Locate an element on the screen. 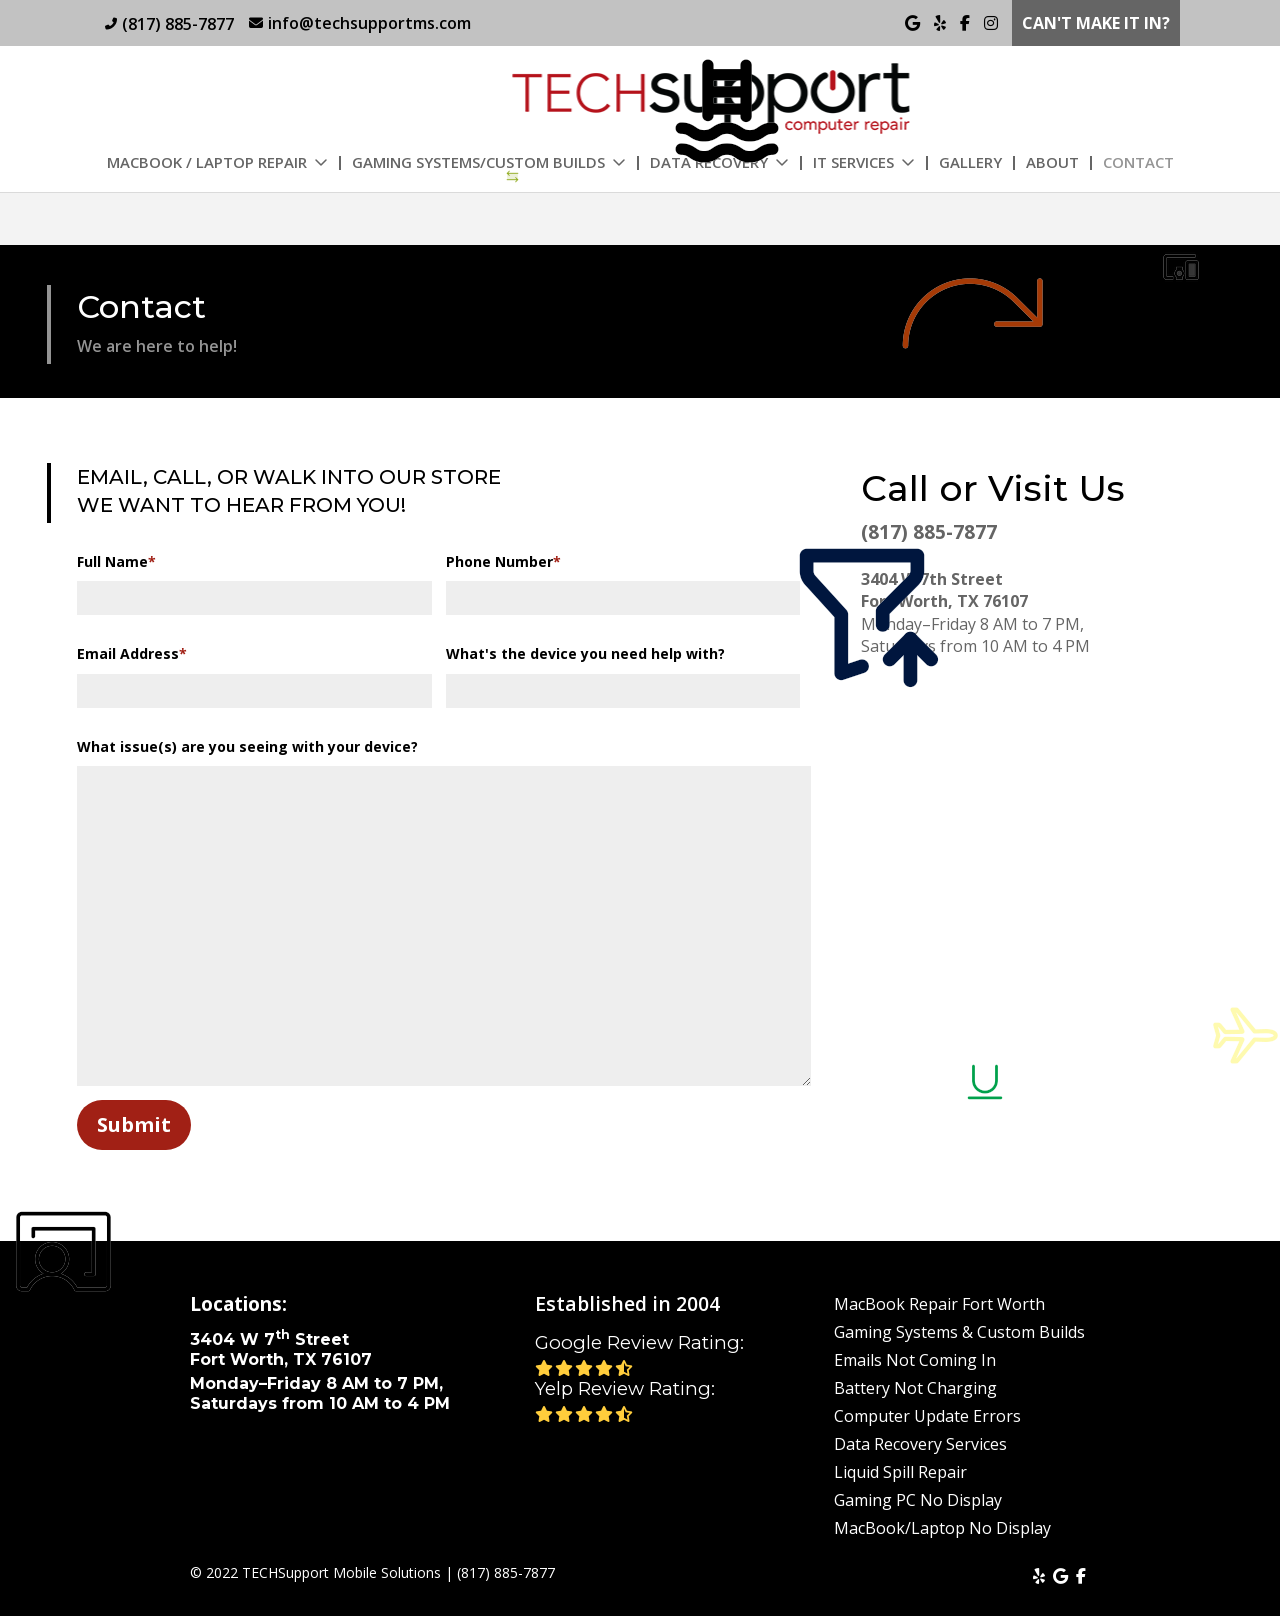  indicates swimming pool amenity available is located at coordinates (727, 111).